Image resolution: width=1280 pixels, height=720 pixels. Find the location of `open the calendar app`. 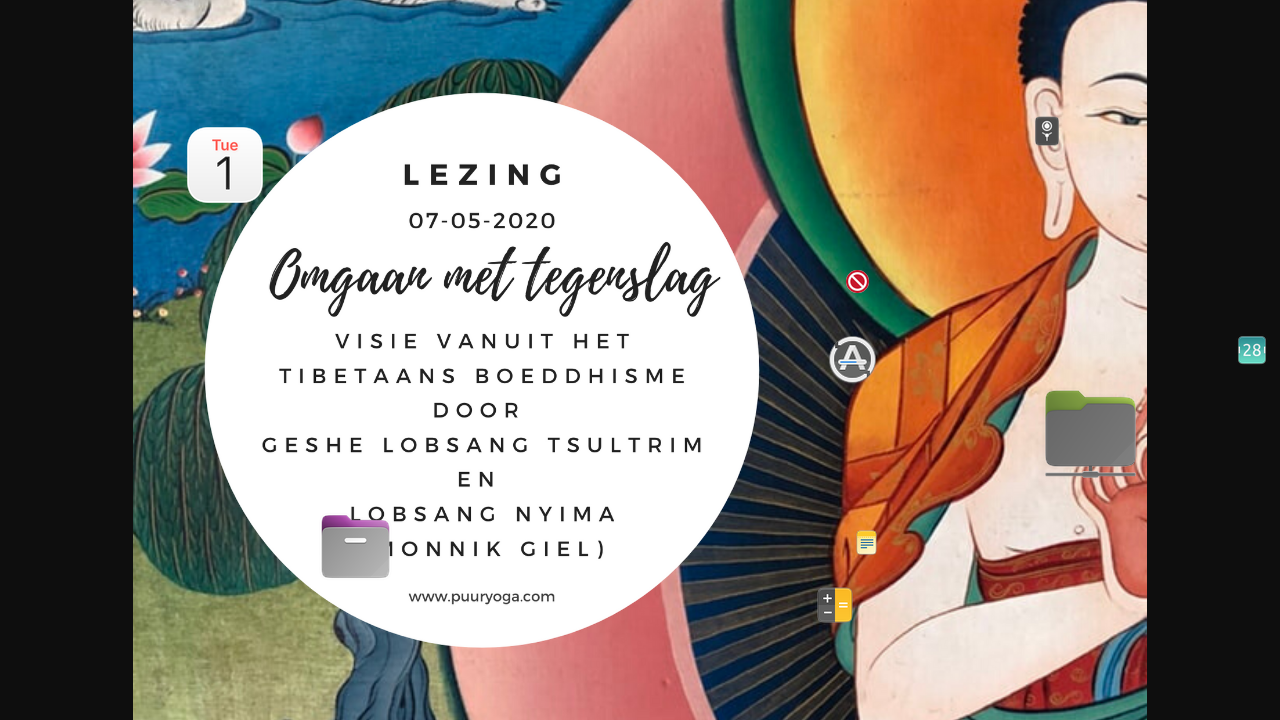

open the calendar app is located at coordinates (1252, 350).